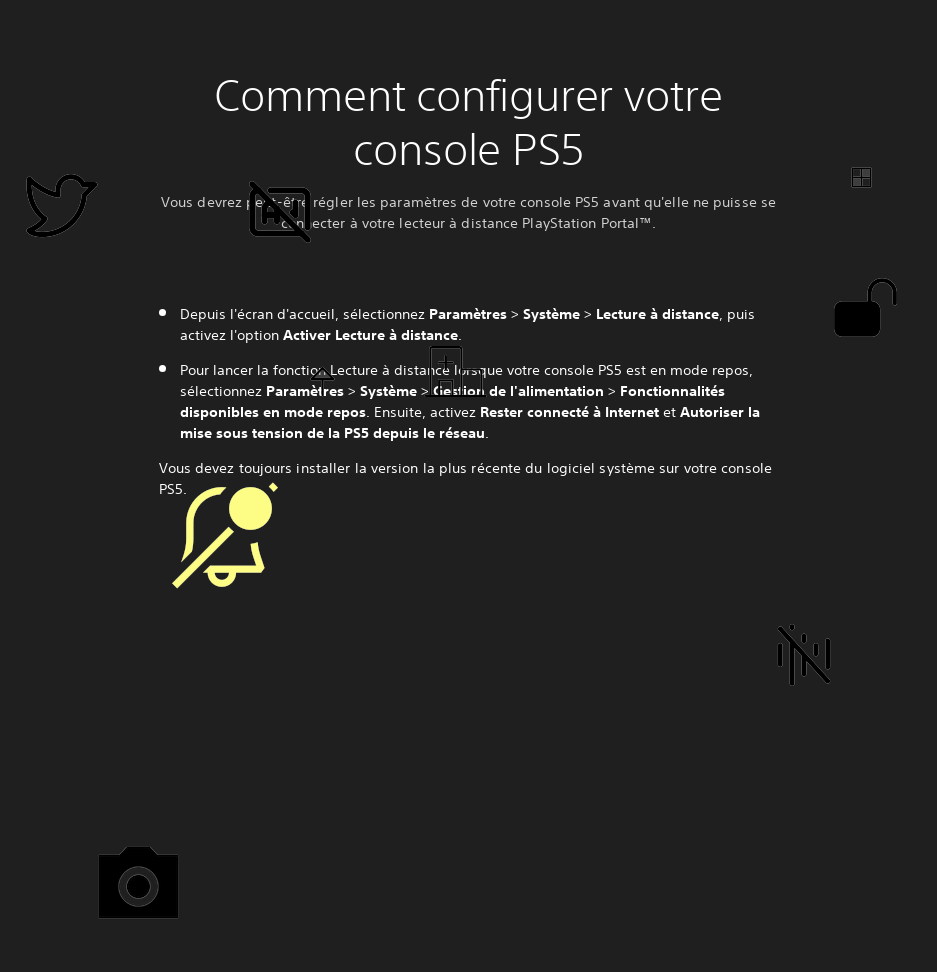 This screenshot has width=937, height=972. I want to click on take a photo, so click(138, 886).